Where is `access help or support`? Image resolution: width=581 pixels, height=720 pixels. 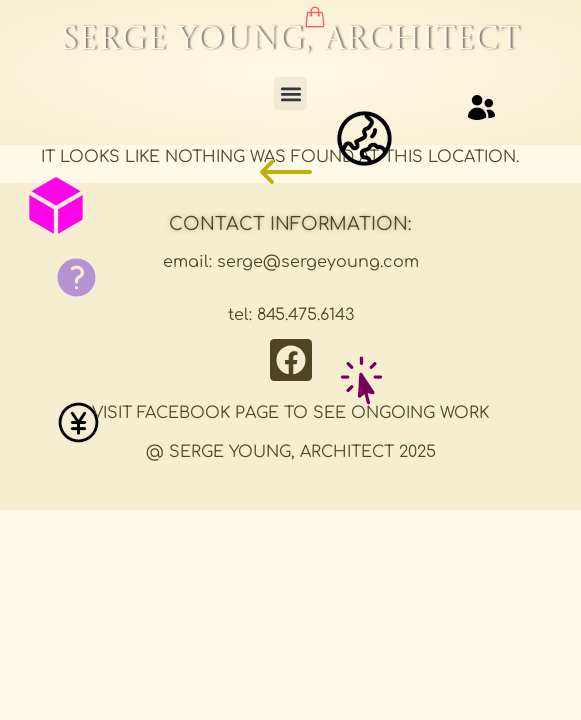
access help or support is located at coordinates (76, 277).